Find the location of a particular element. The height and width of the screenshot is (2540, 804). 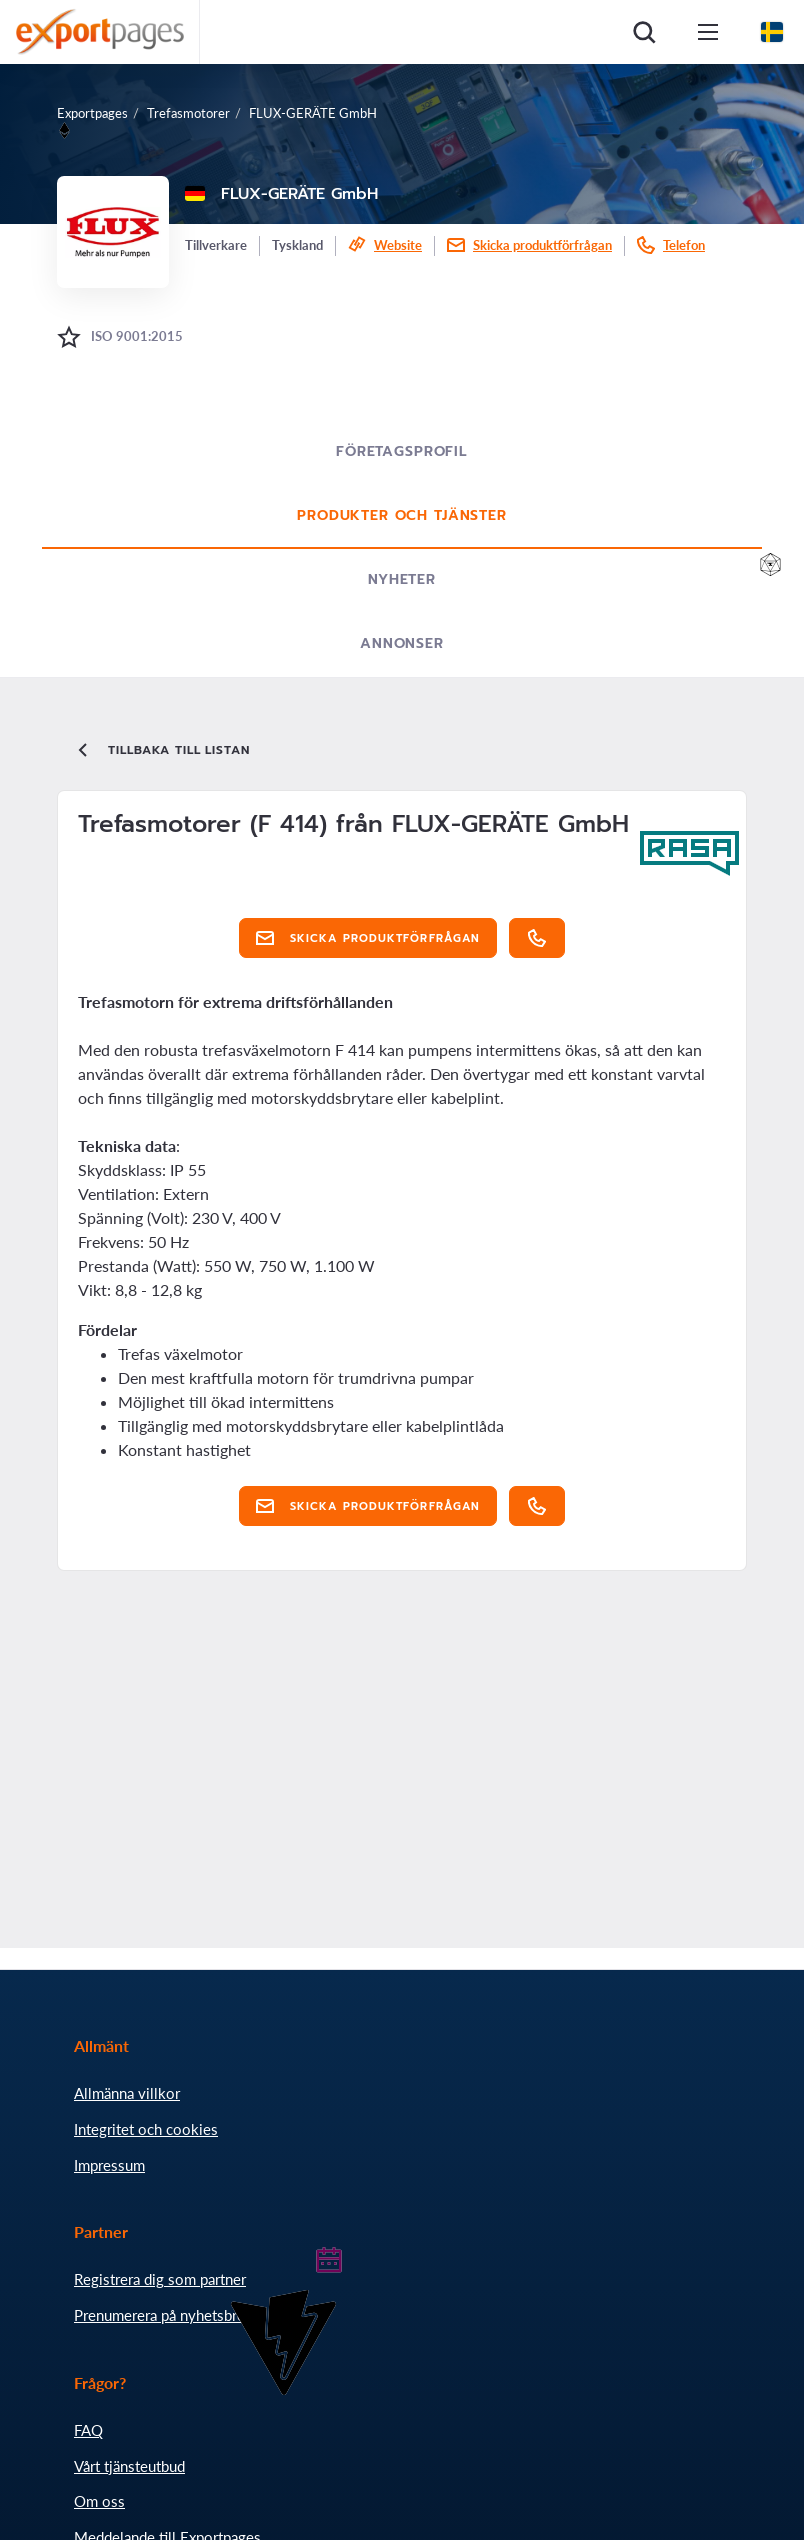

view calendar or schedule is located at coordinates (329, 2261).